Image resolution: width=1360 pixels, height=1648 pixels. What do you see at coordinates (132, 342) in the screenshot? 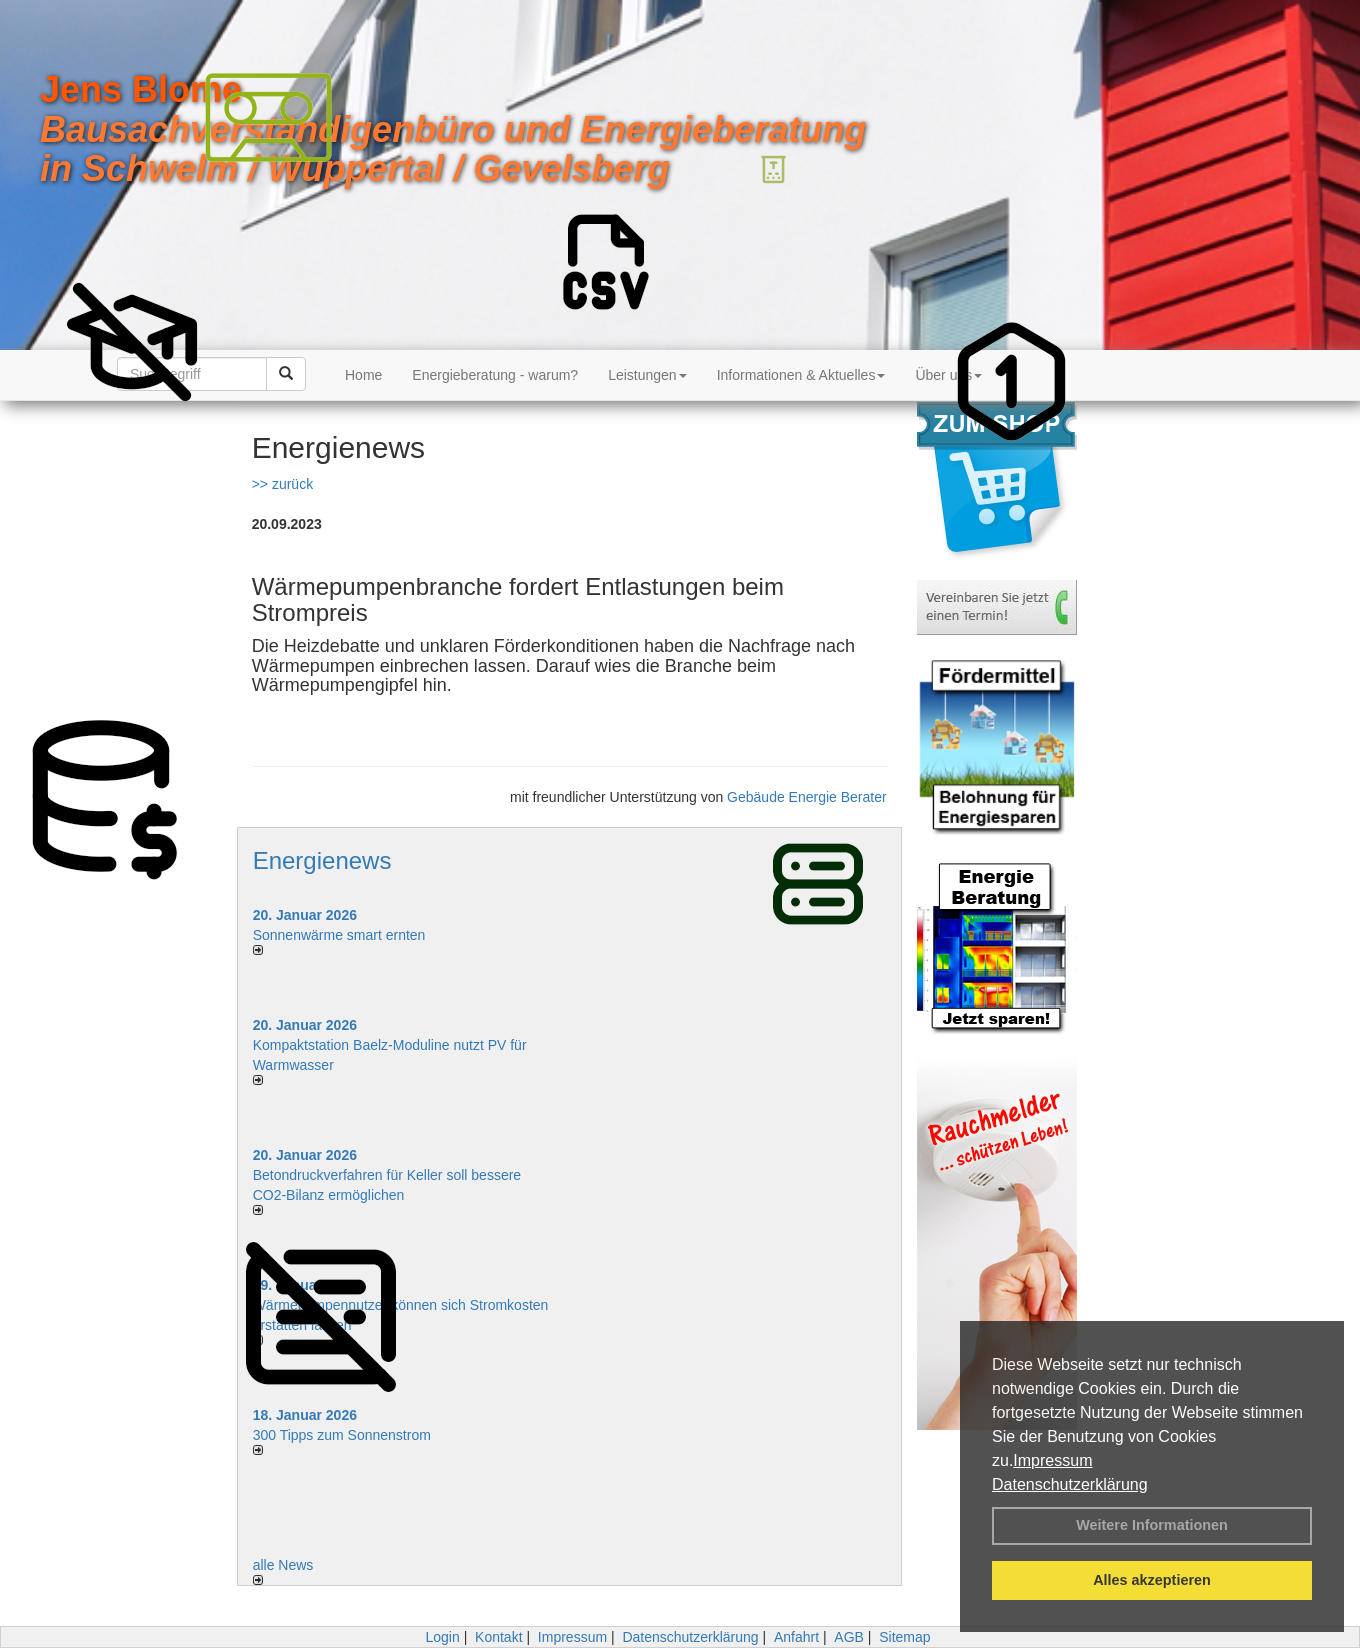
I see `school or education unavailable` at bounding box center [132, 342].